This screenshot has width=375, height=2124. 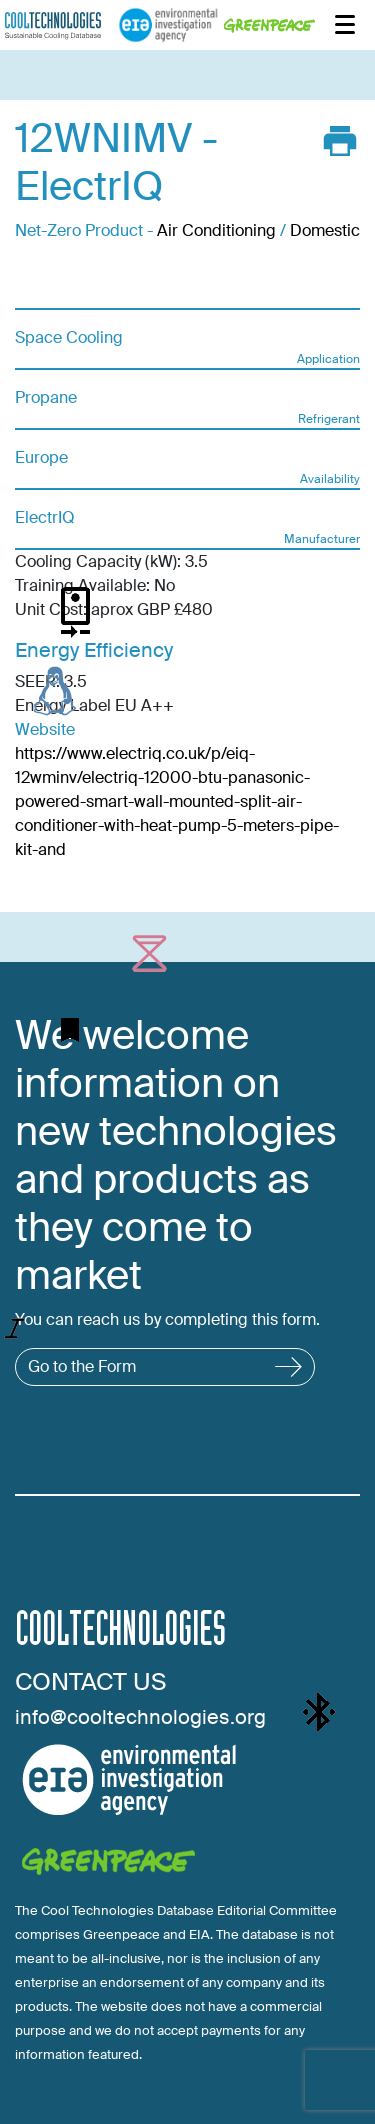 I want to click on indicates Linux operating system compatibility, so click(x=55, y=691).